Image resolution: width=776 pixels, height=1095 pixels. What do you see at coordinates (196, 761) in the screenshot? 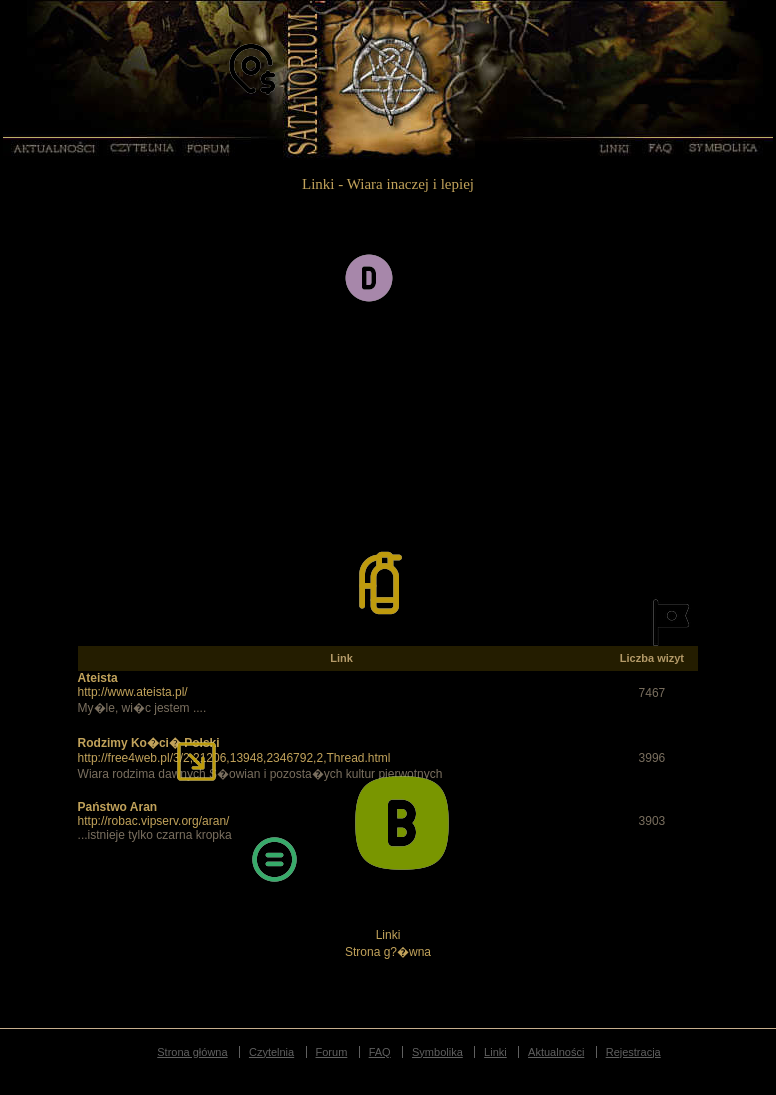
I see `navigate to the next item diagonally` at bounding box center [196, 761].